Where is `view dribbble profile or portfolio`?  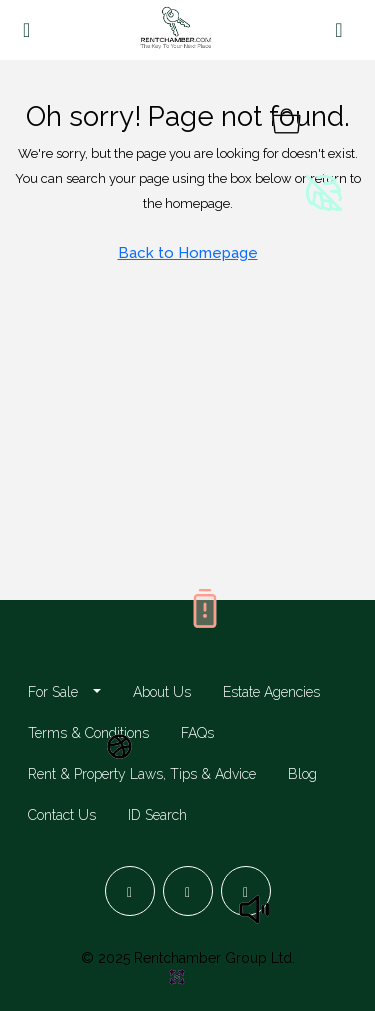
view dribbble profile or portfolio is located at coordinates (119, 746).